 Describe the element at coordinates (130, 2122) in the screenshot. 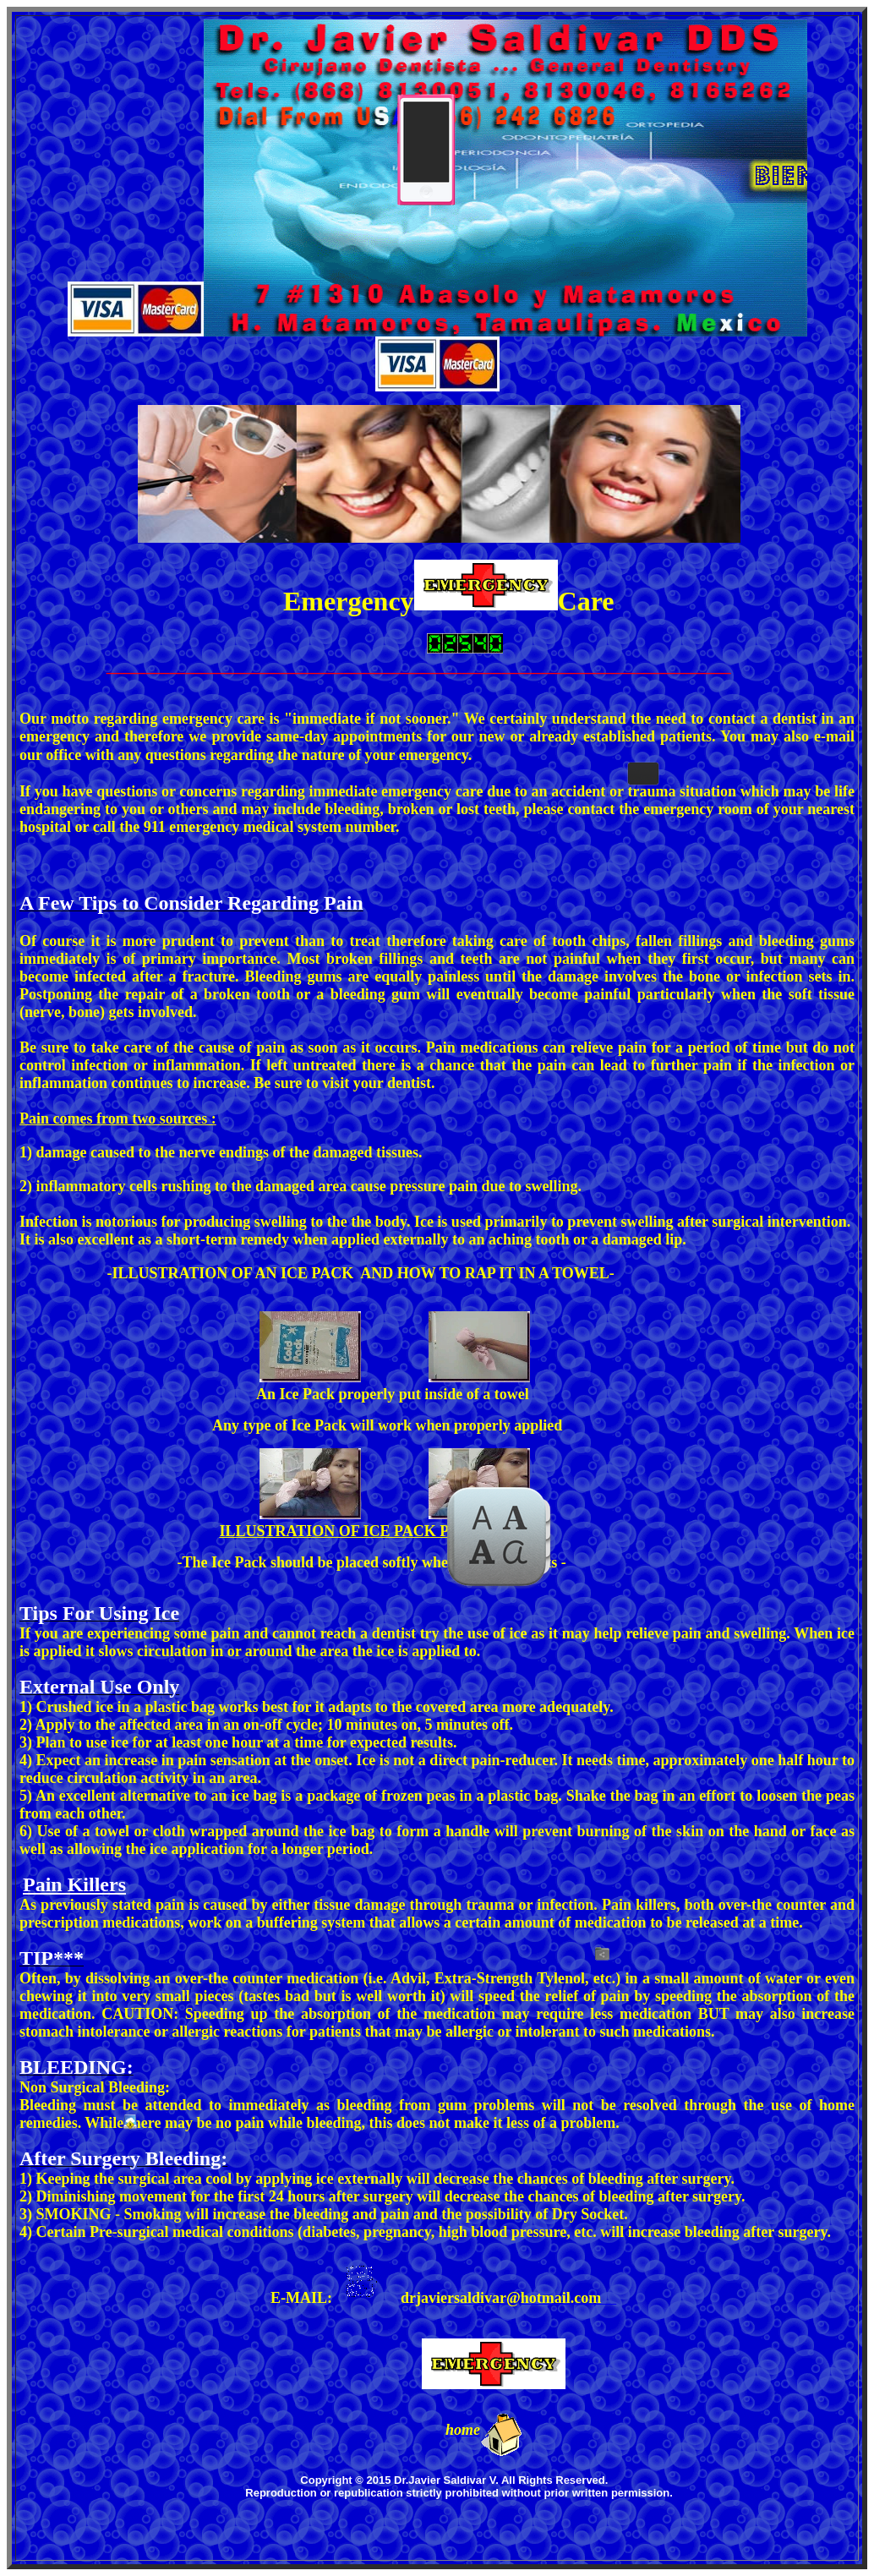

I see `access iDisk cloud storage for user files` at that location.